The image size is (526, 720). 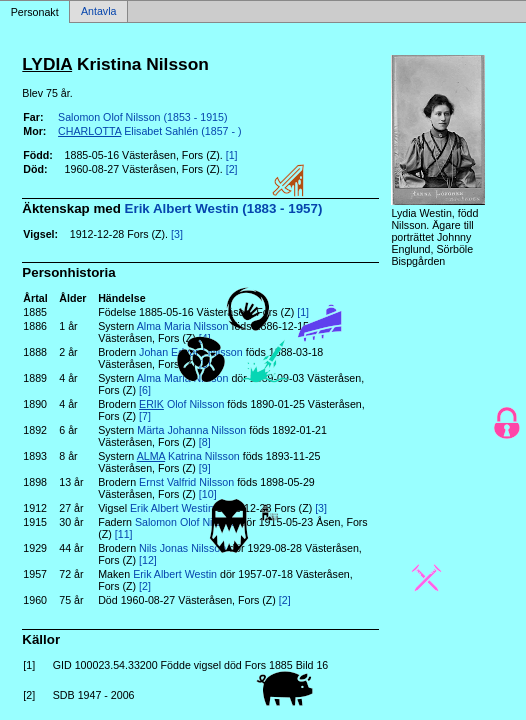 I want to click on launch submarine missile attack, so click(x=265, y=361).